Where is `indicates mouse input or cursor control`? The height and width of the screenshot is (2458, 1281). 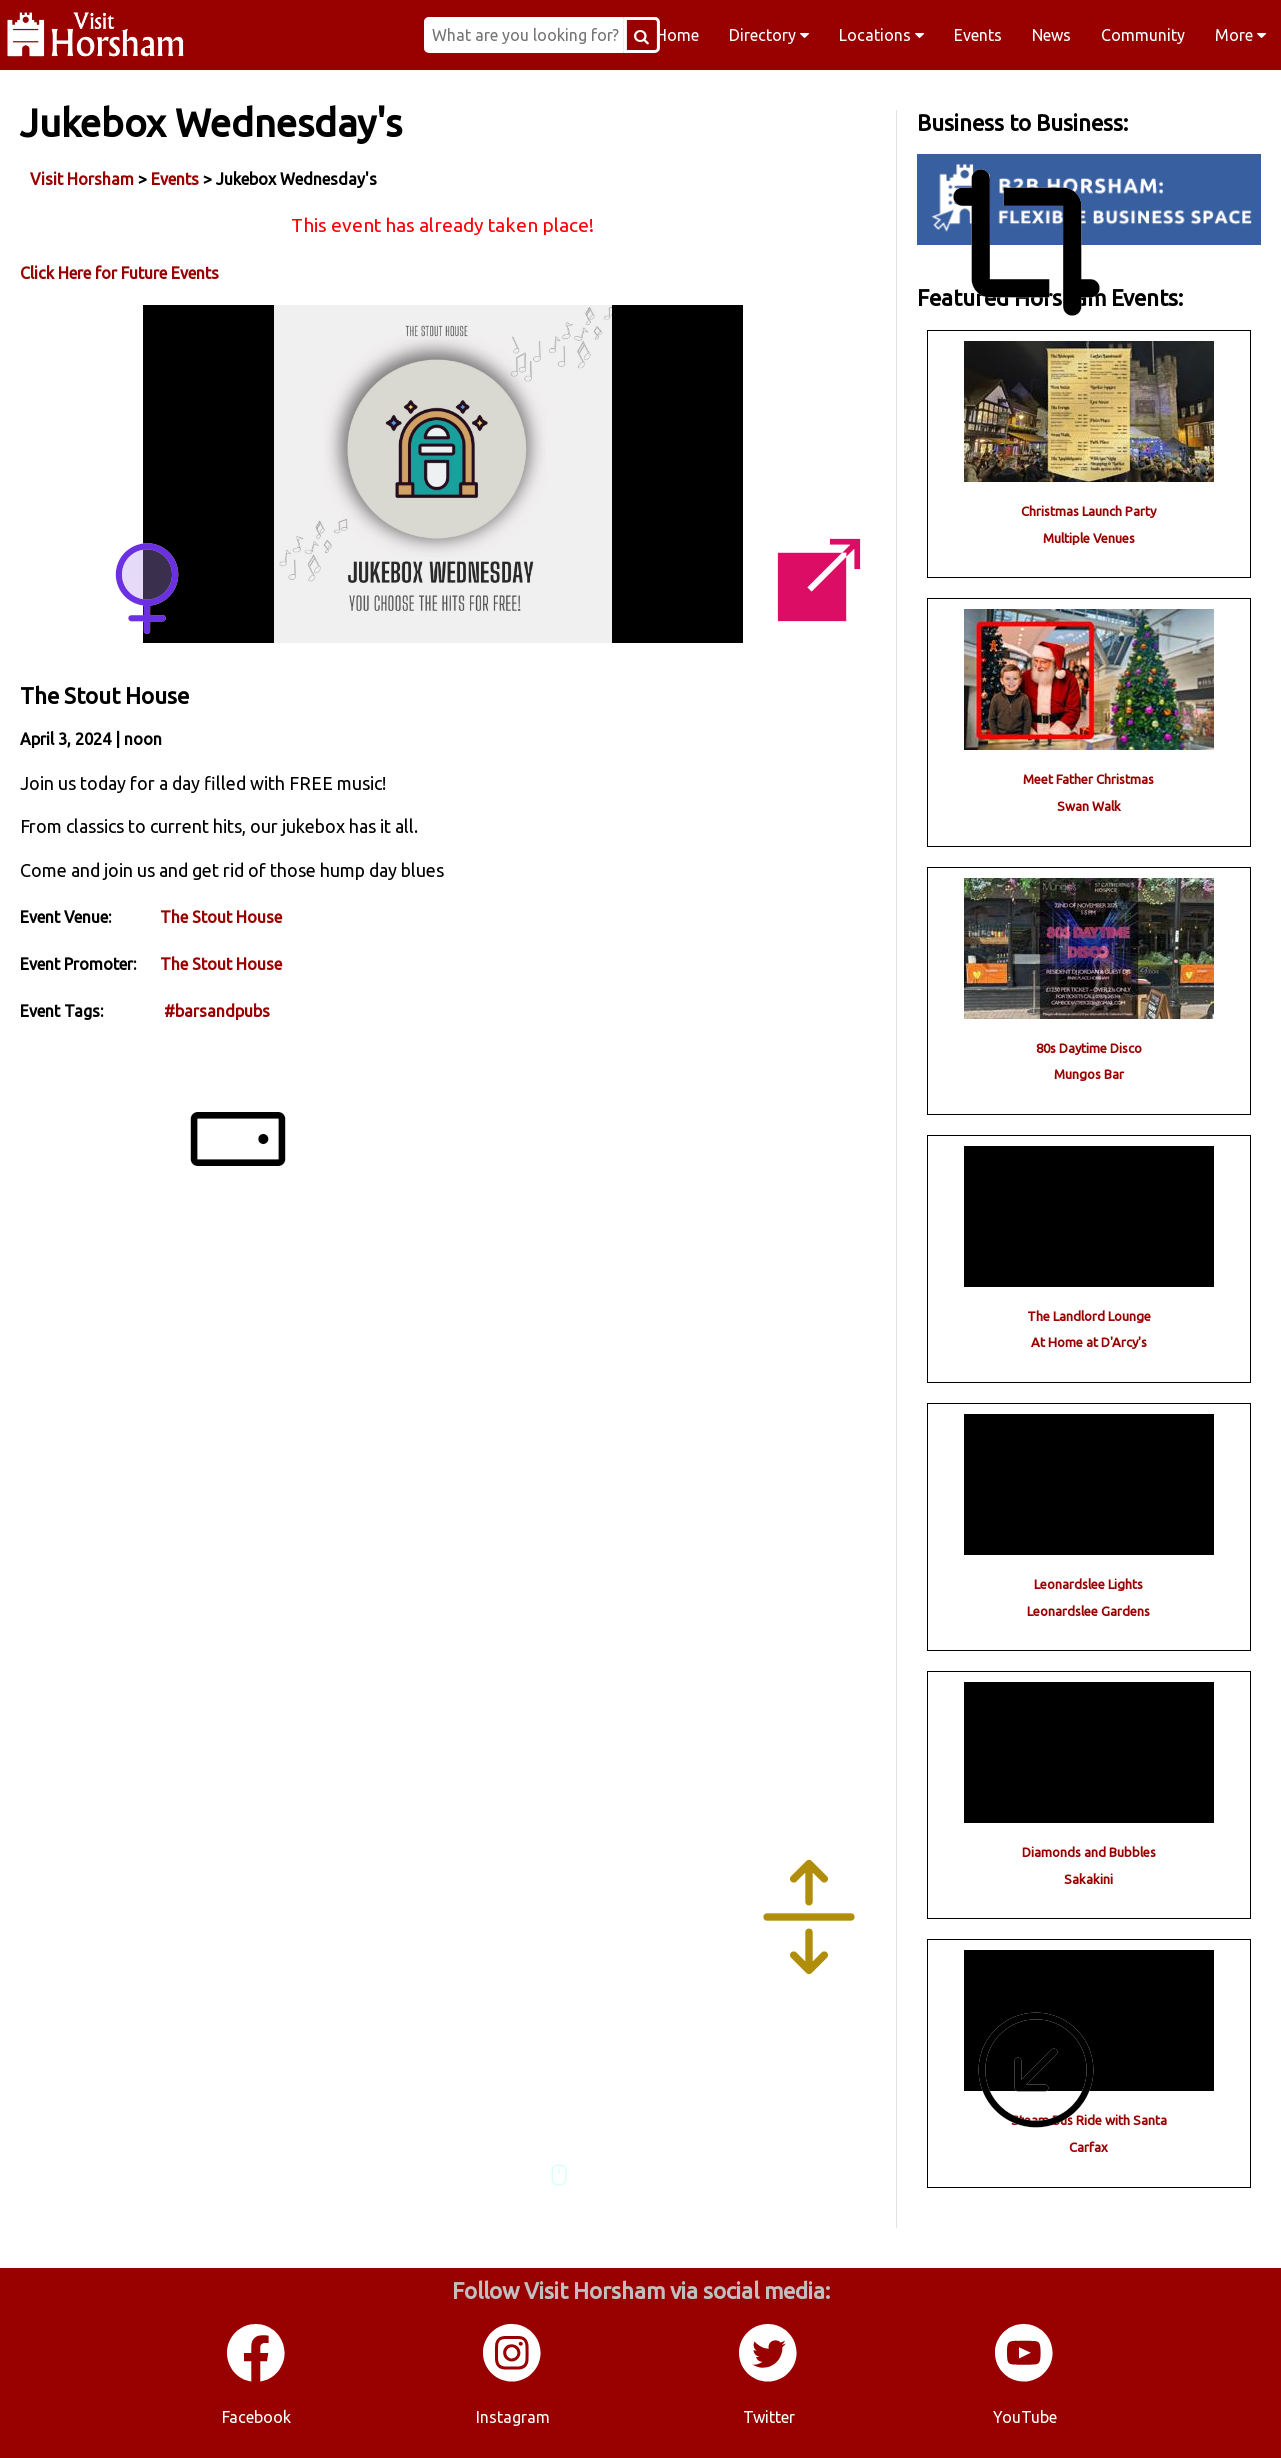 indicates mouse input or cursor control is located at coordinates (559, 2175).